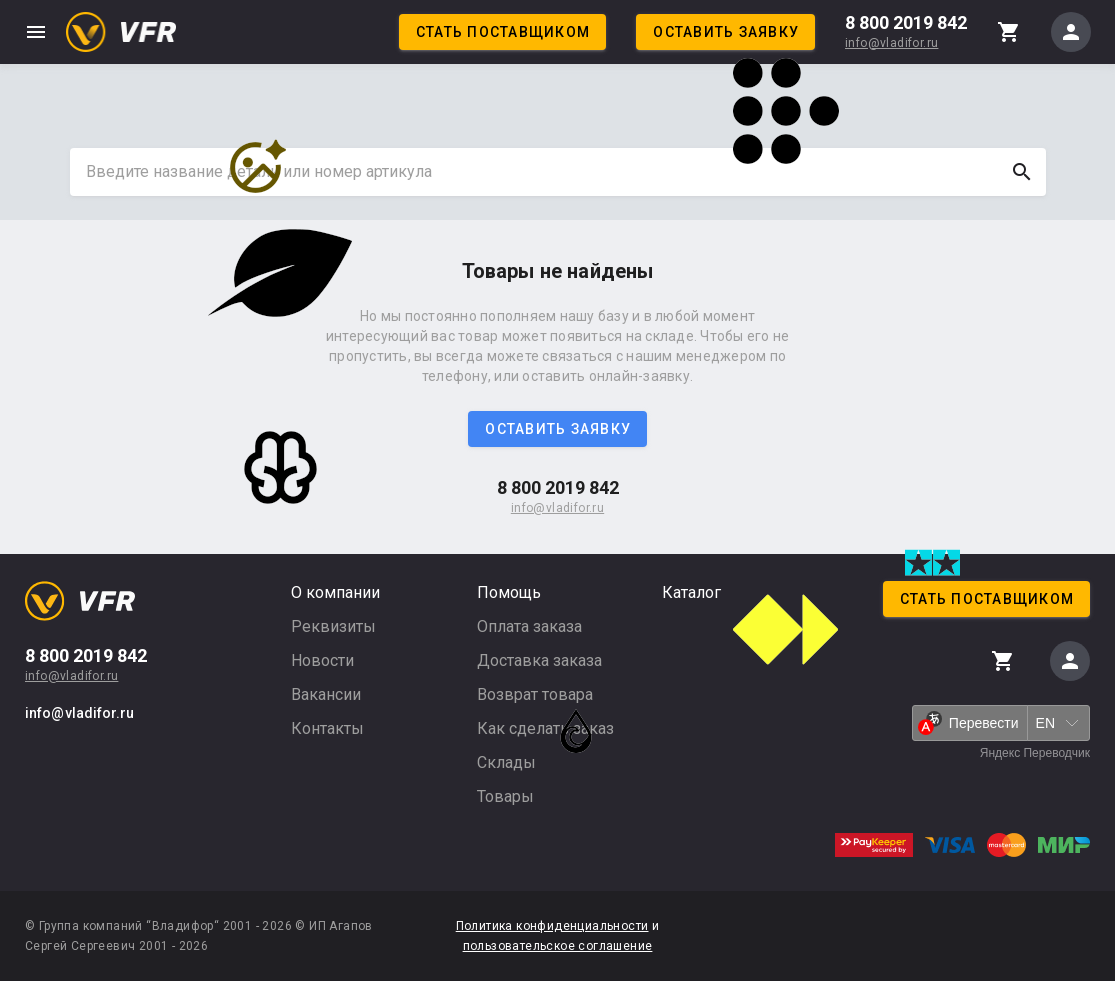 This screenshot has height=981, width=1115. I want to click on open the mubi streaming app, so click(786, 111).